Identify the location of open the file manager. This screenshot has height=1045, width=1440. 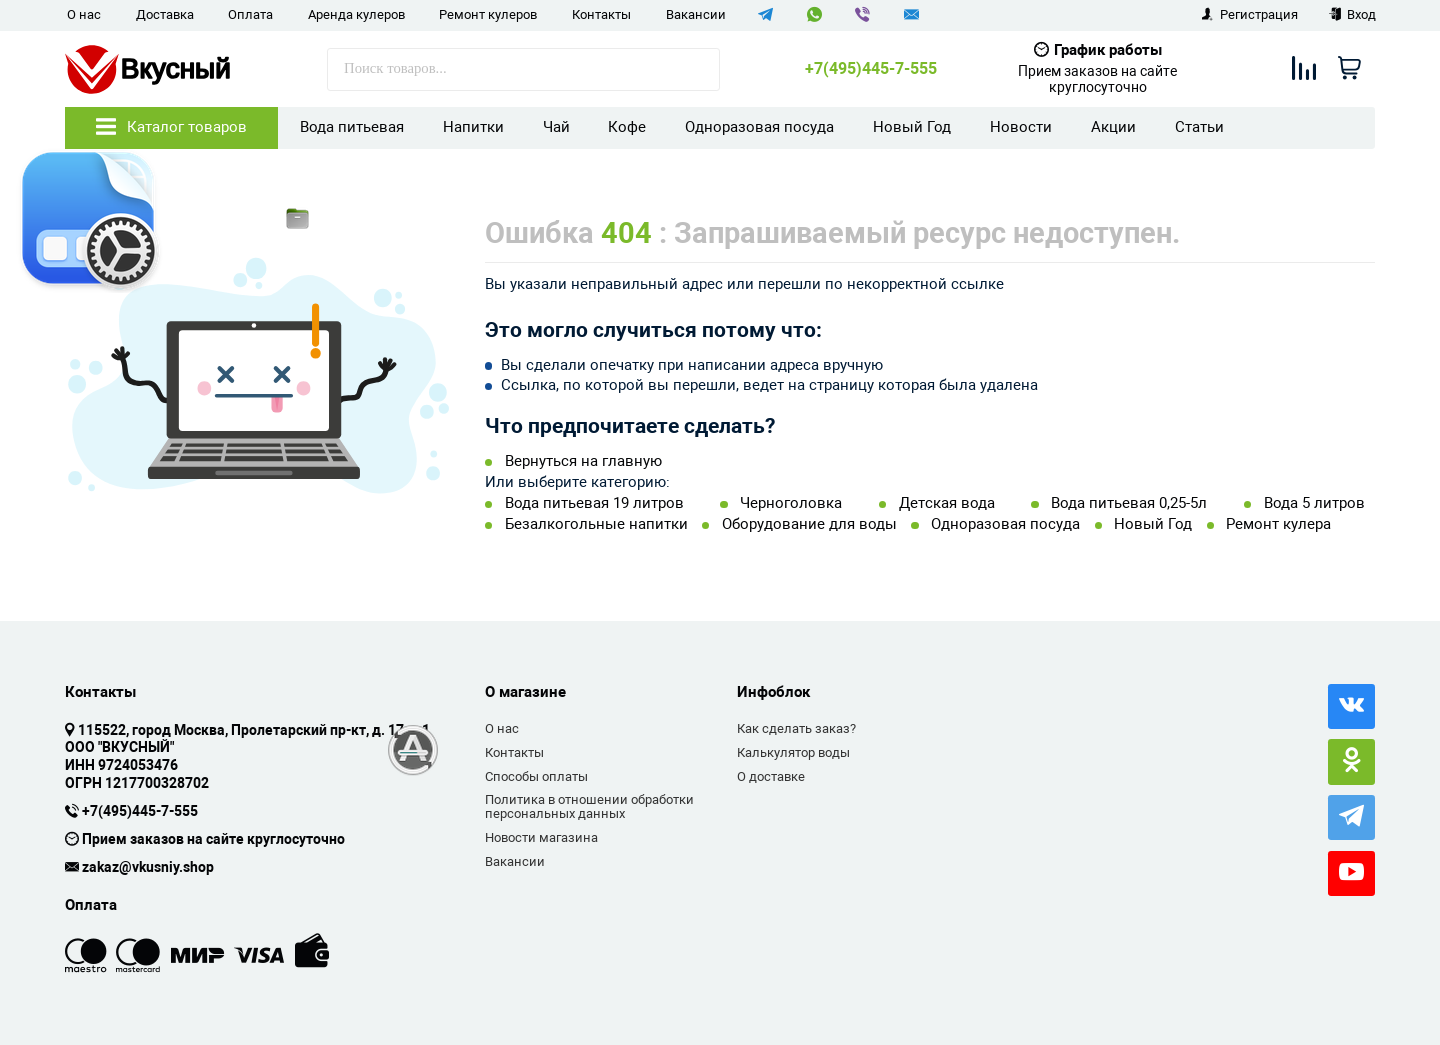
(297, 218).